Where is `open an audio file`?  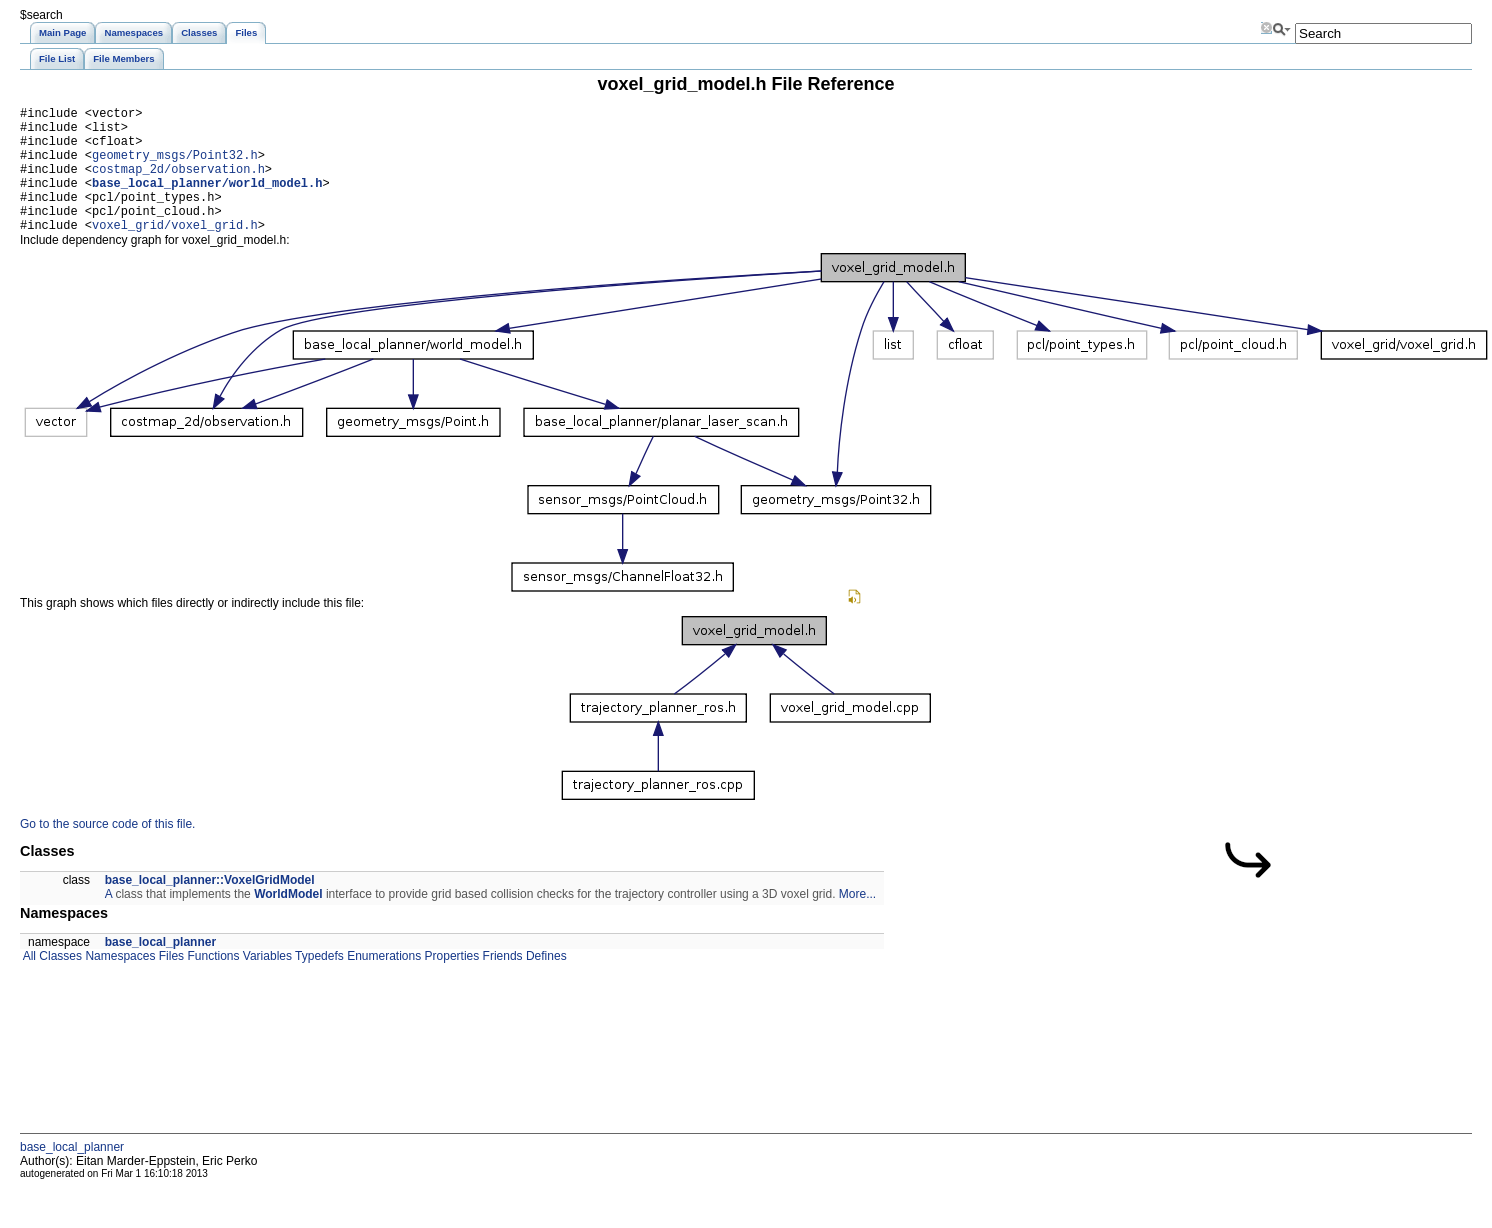
open an audio file is located at coordinates (854, 596).